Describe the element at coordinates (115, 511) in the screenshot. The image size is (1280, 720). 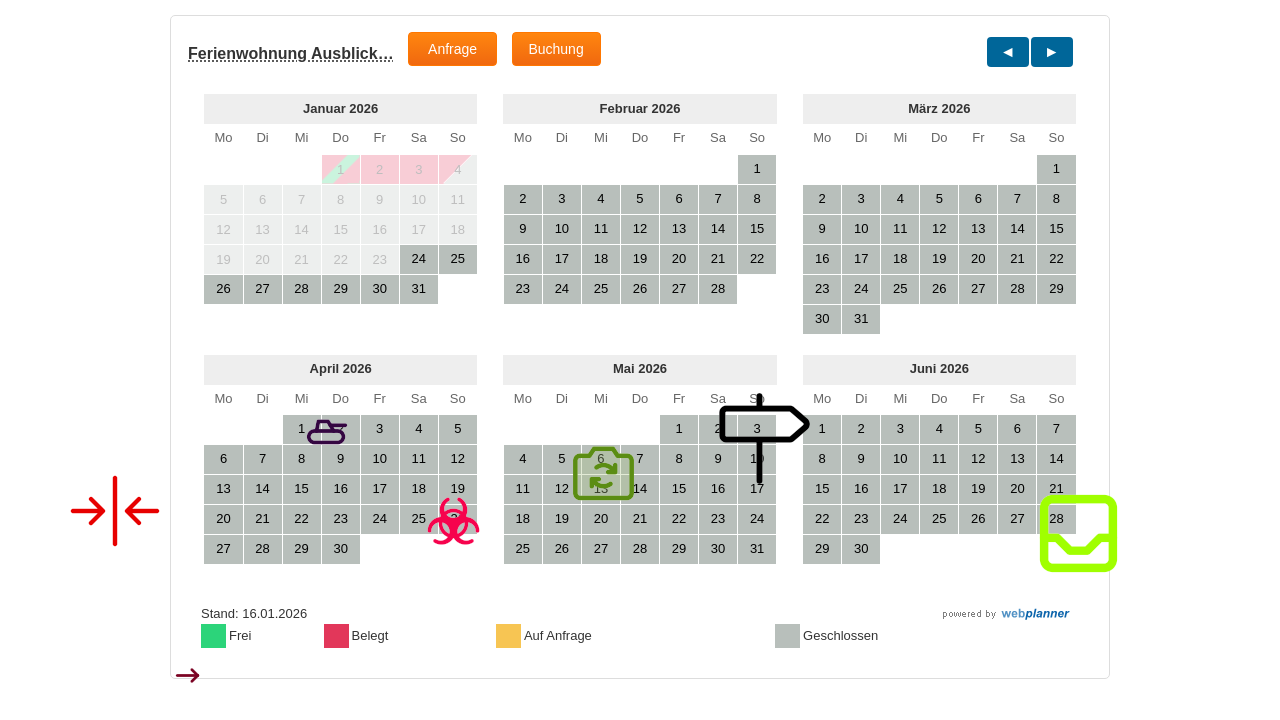
I see `collapse content horizontally` at that location.